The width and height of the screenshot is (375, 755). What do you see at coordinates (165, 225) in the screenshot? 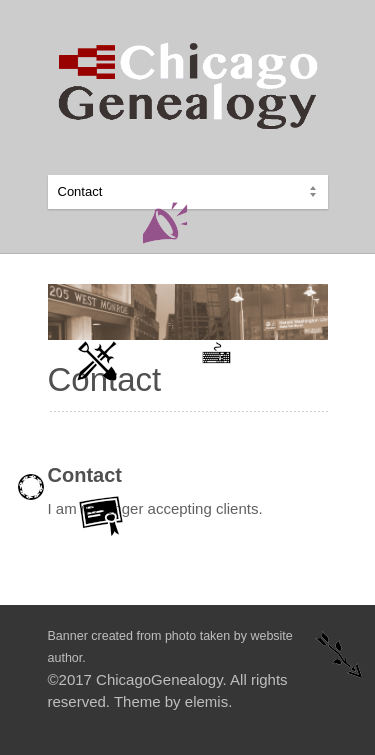
I see `make an announcement or broadcast` at bounding box center [165, 225].